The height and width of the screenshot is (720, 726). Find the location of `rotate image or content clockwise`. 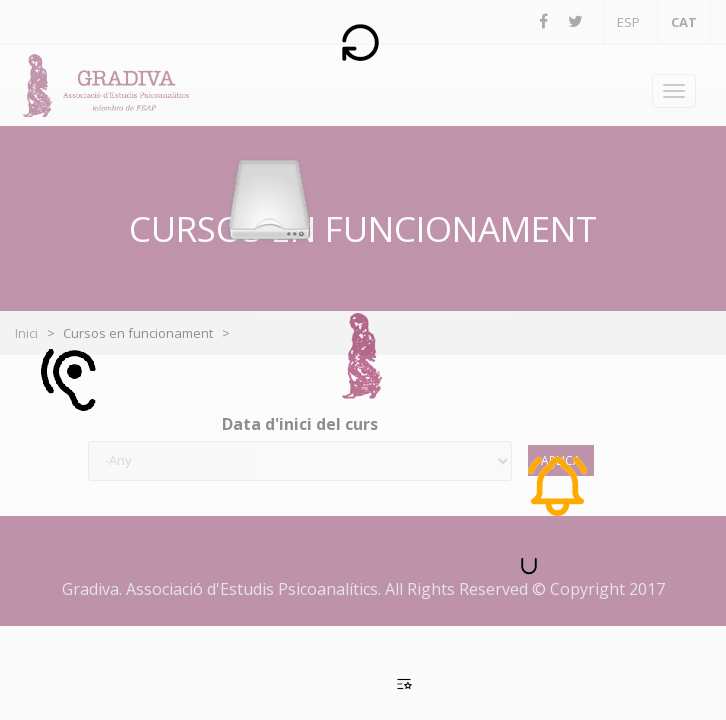

rotate image or content clockwise is located at coordinates (360, 42).